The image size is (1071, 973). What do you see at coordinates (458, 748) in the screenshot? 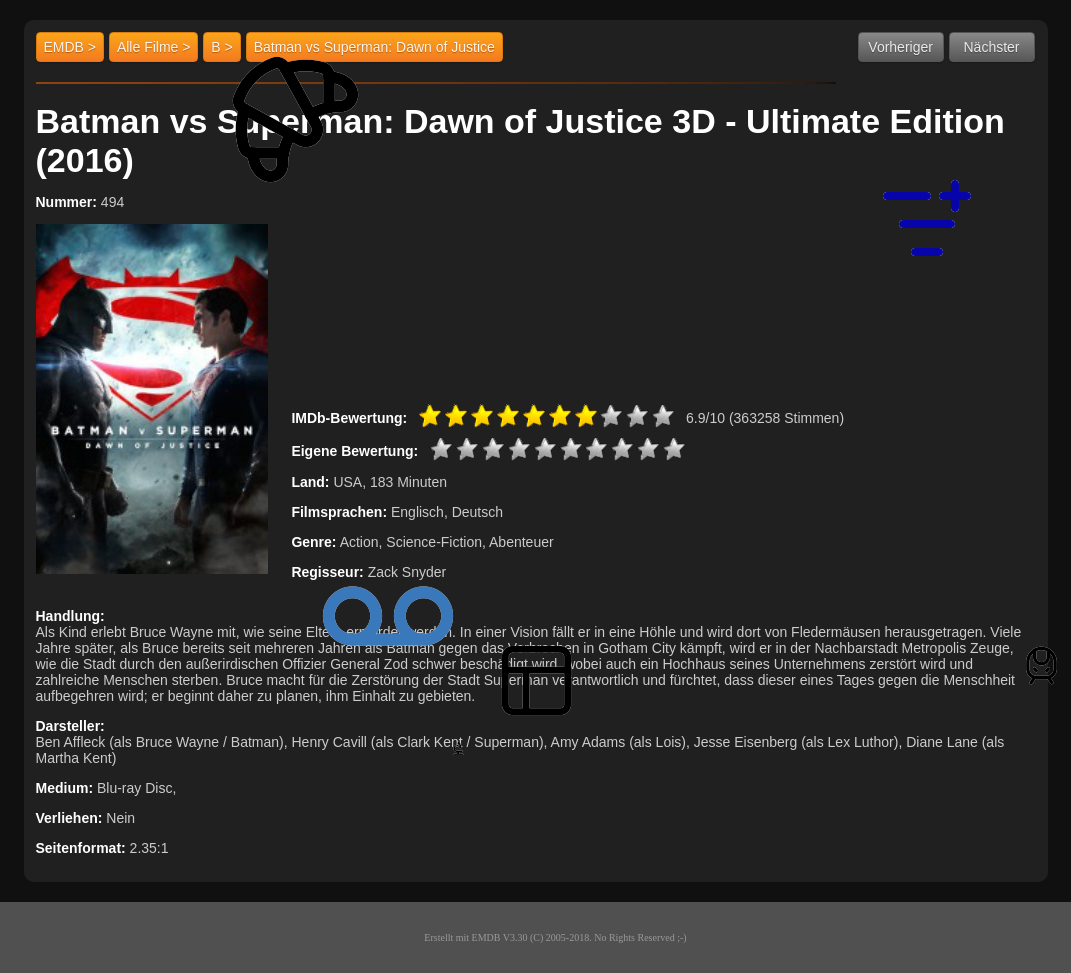
I see `access biotech or laboratory features` at bounding box center [458, 748].